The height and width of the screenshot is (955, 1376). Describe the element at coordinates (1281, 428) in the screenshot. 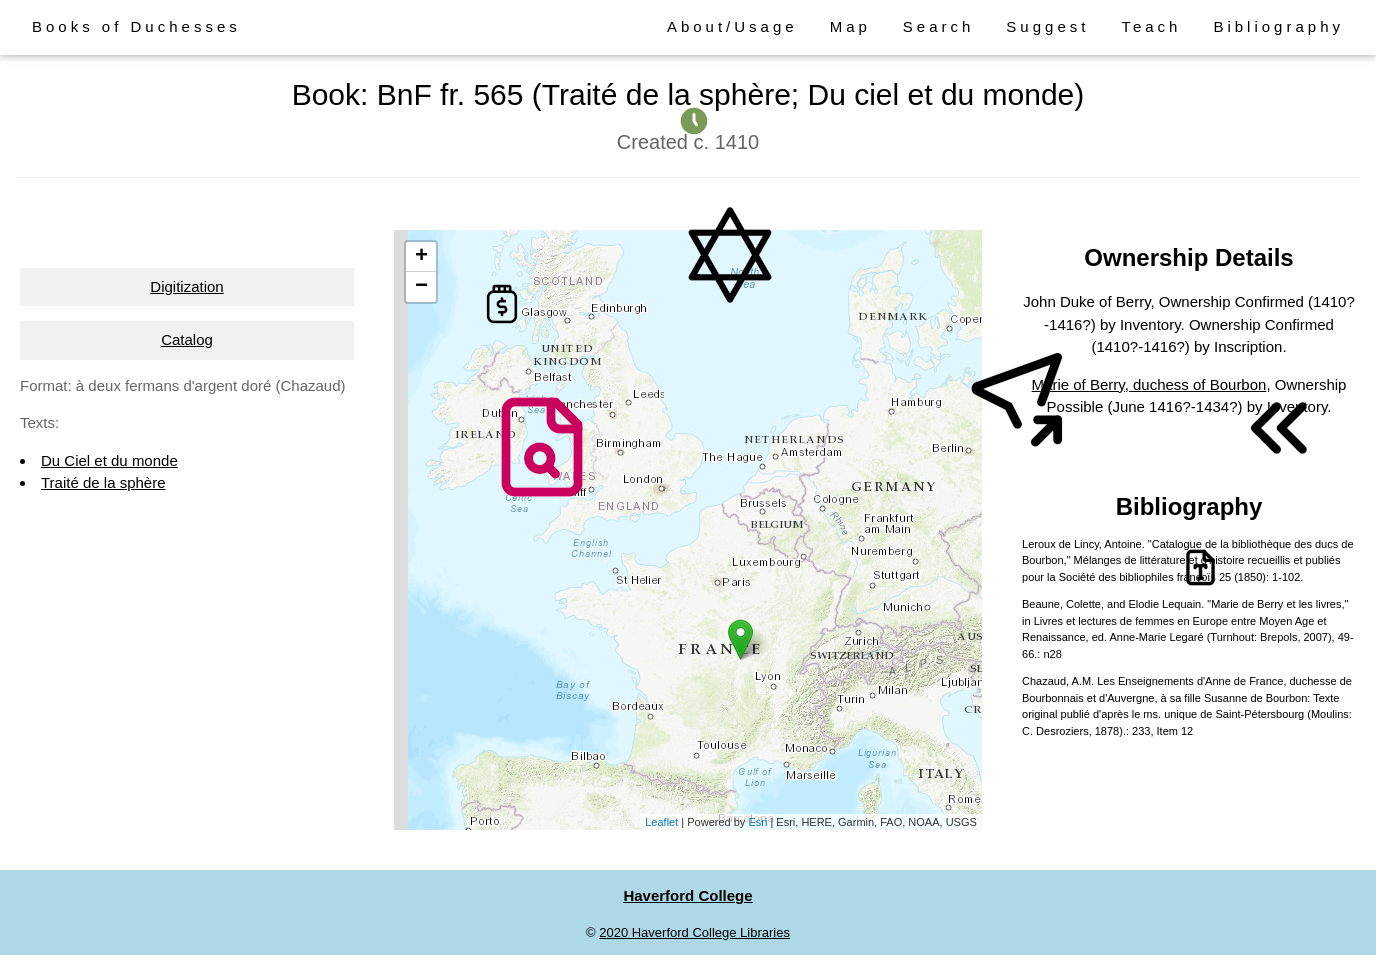

I see `go back to the beginning` at that location.